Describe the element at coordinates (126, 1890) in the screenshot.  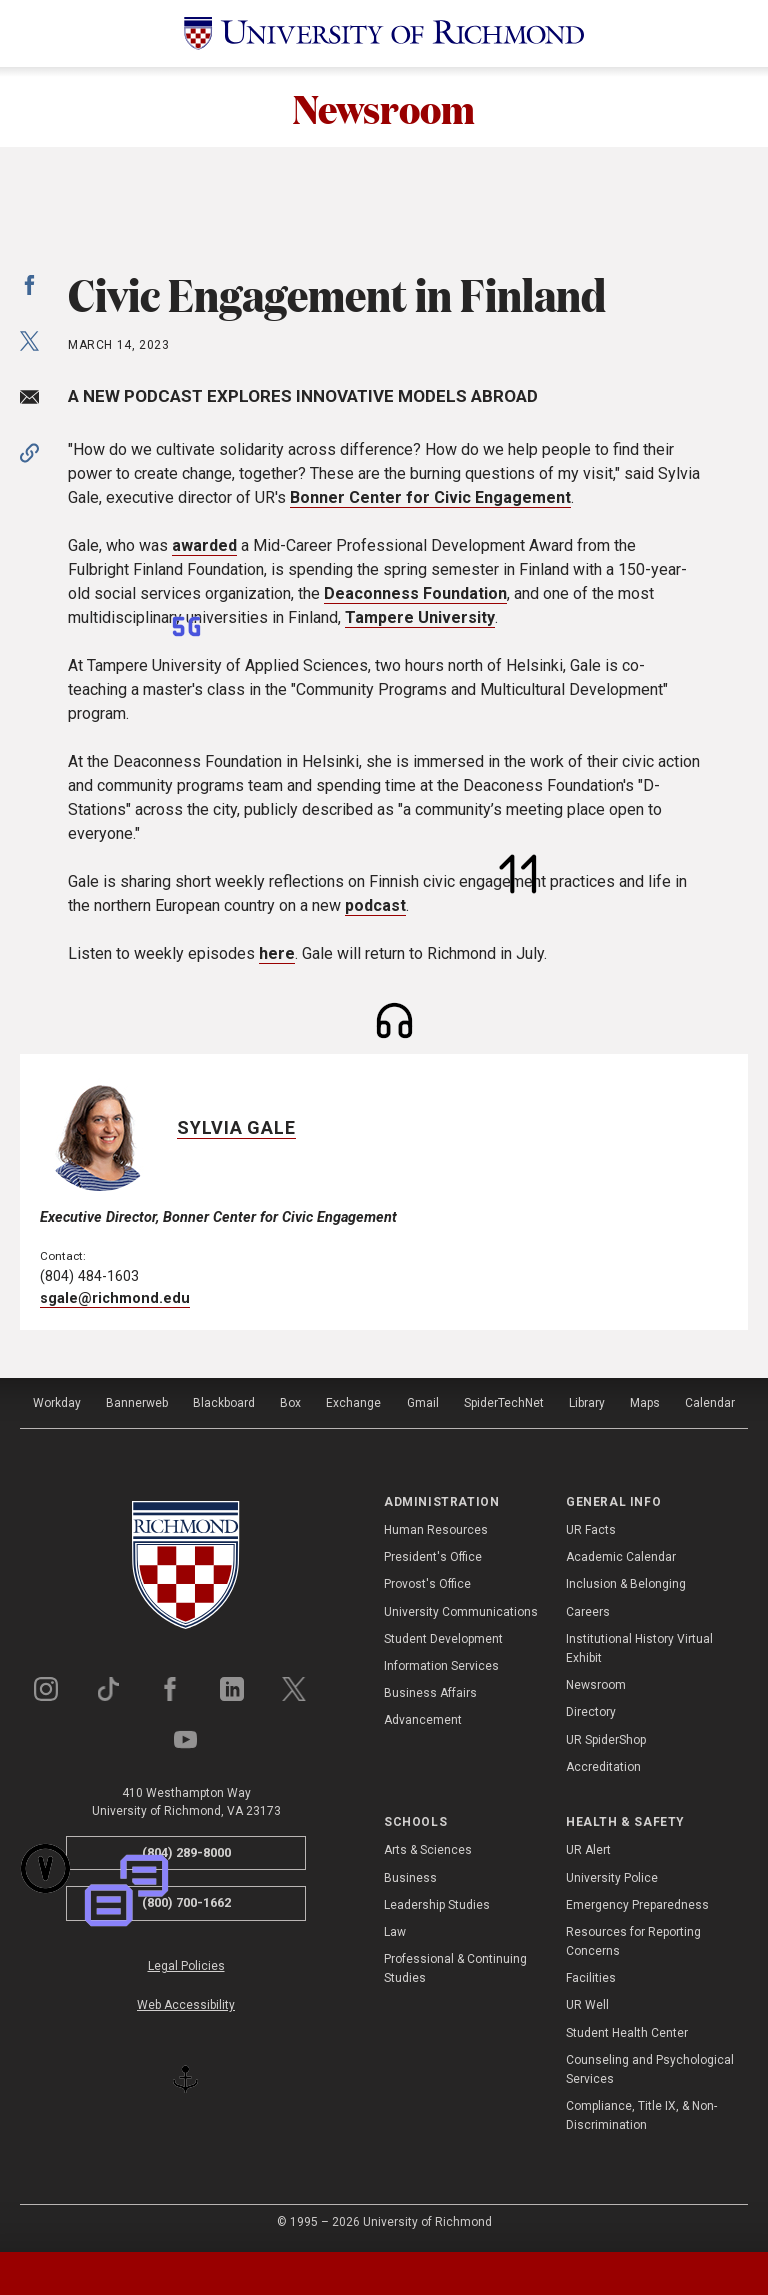
I see `indicates an enumeration type in code` at that location.